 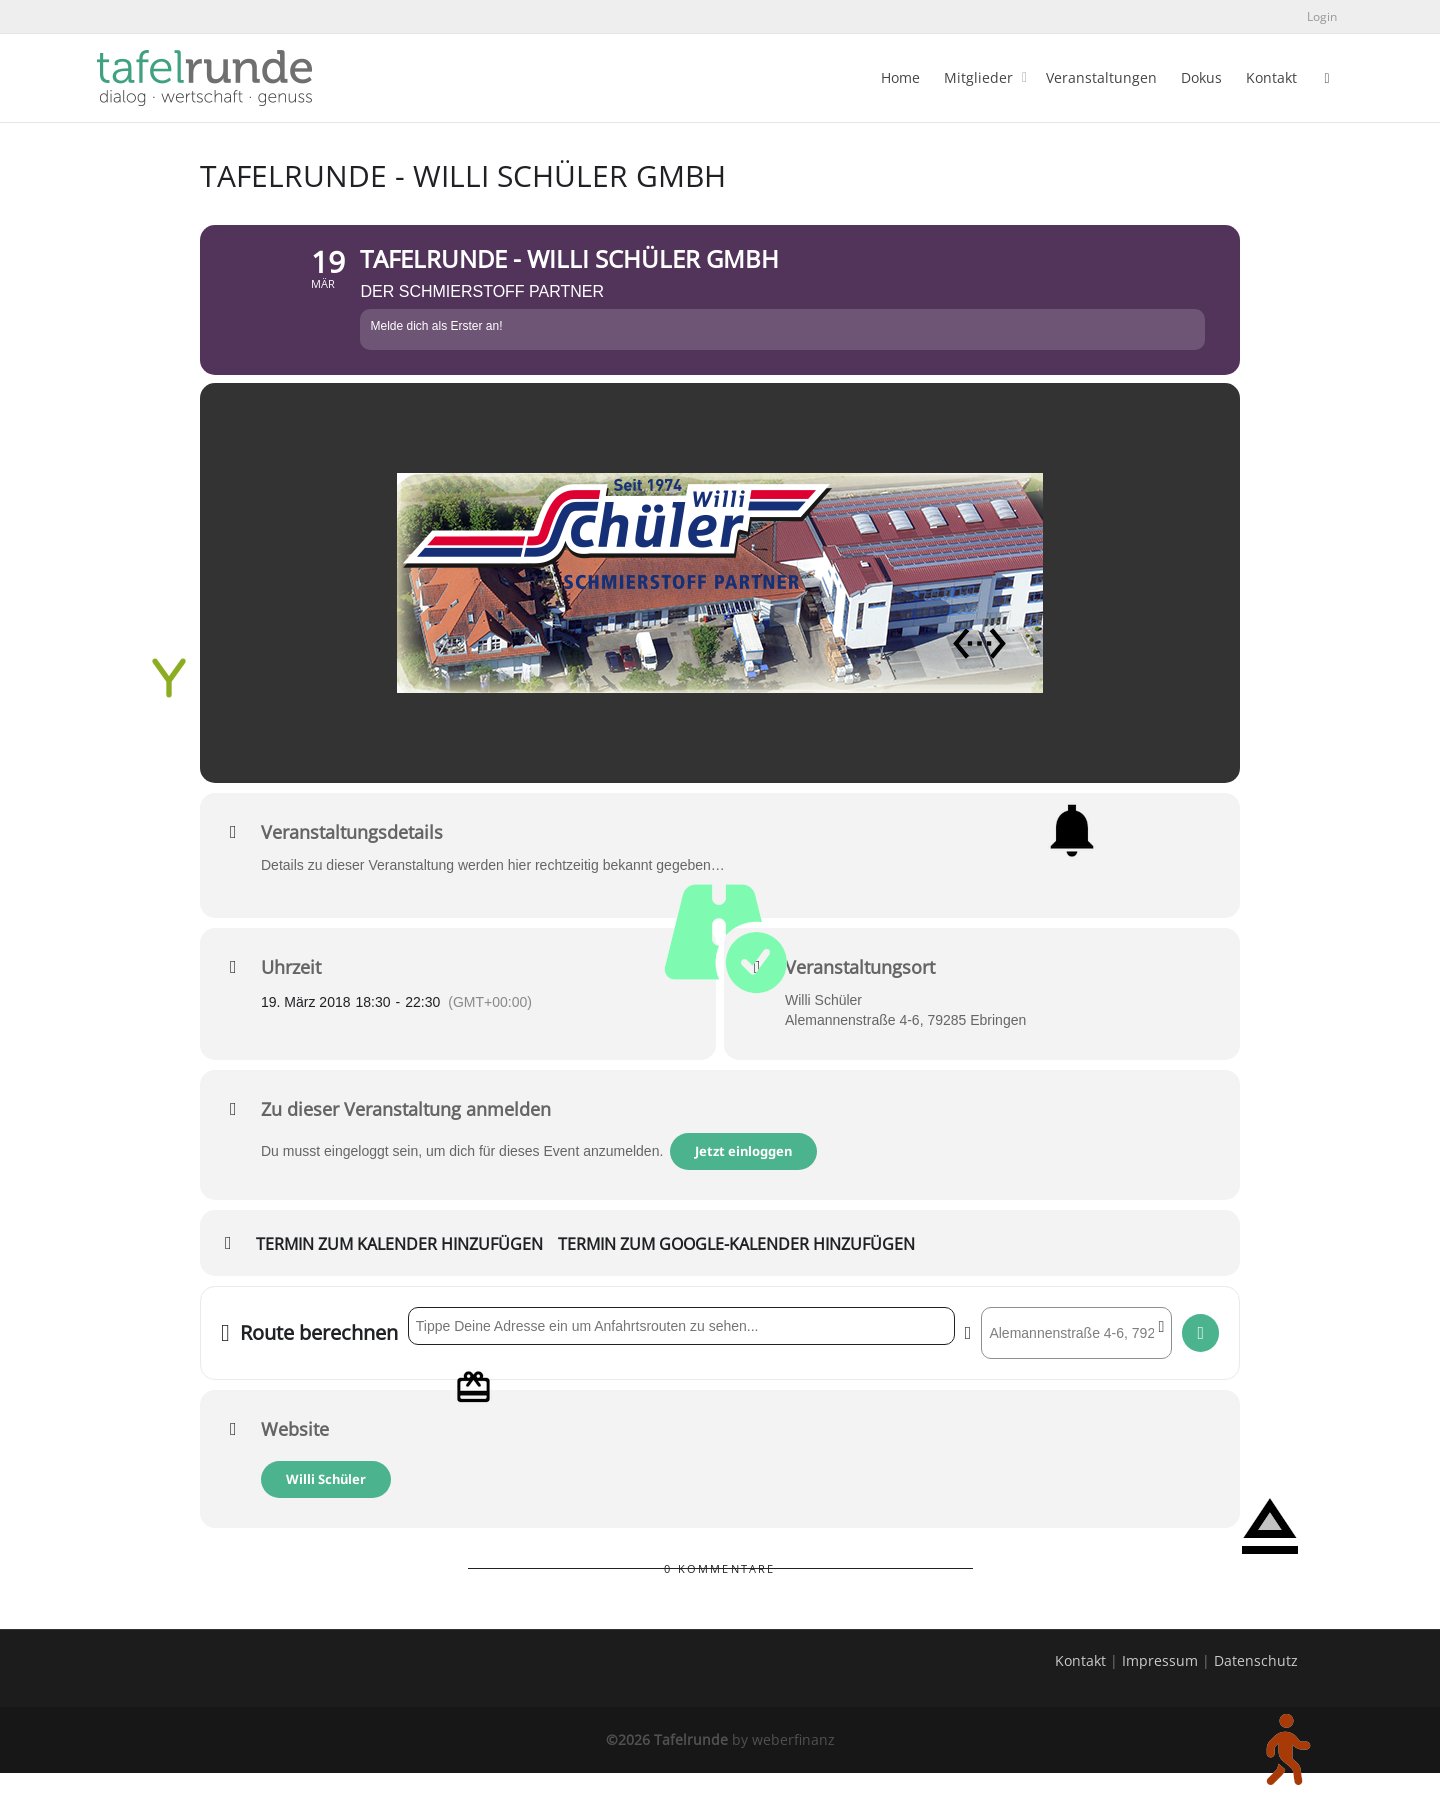 What do you see at coordinates (169, 678) in the screenshot?
I see `represents the letter Y in text or labeling` at bounding box center [169, 678].